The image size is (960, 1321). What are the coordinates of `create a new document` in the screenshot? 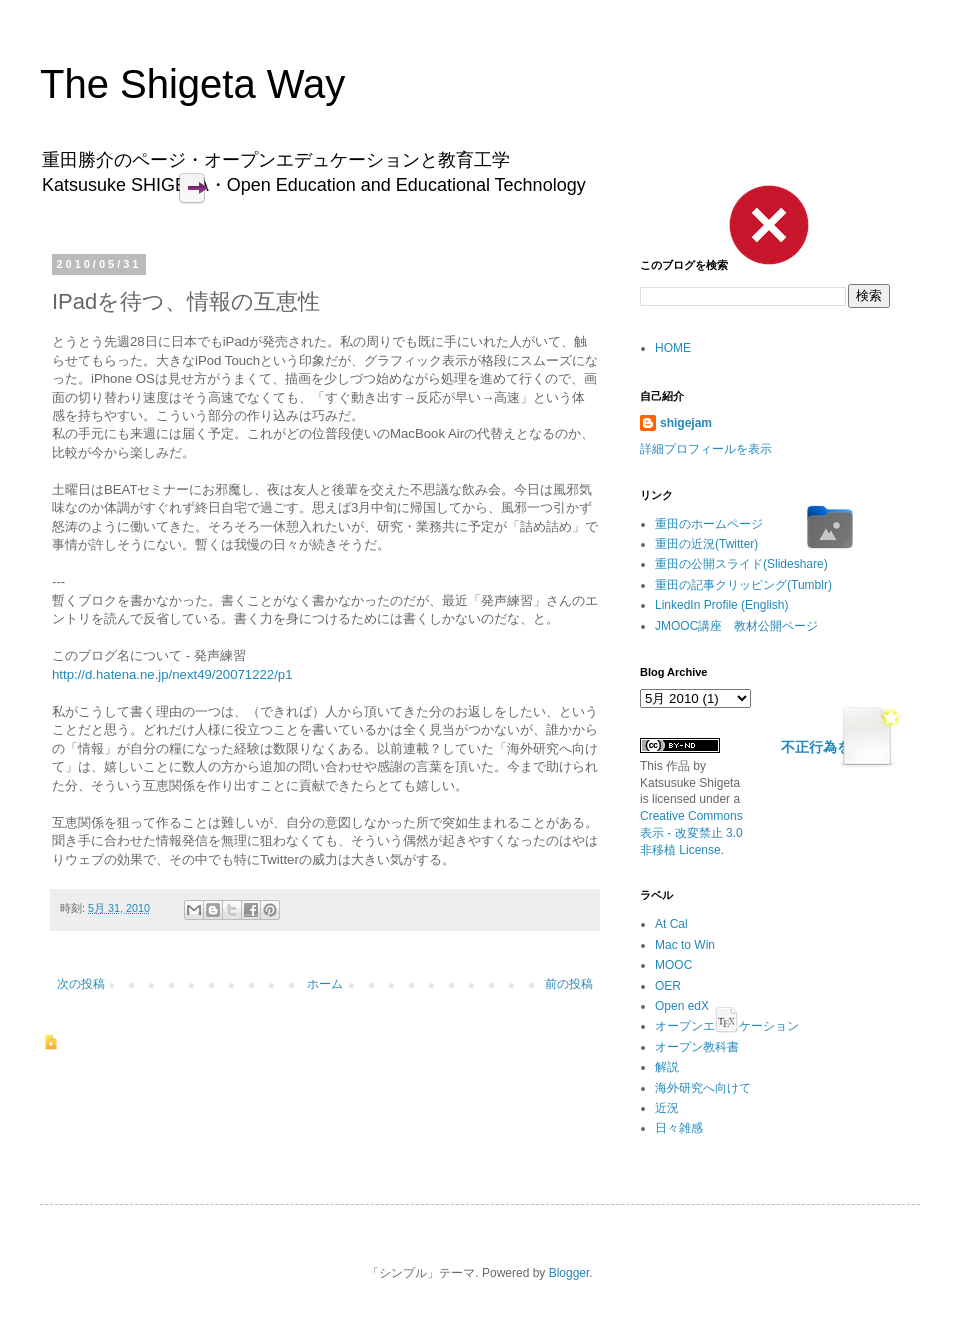 It's located at (871, 736).